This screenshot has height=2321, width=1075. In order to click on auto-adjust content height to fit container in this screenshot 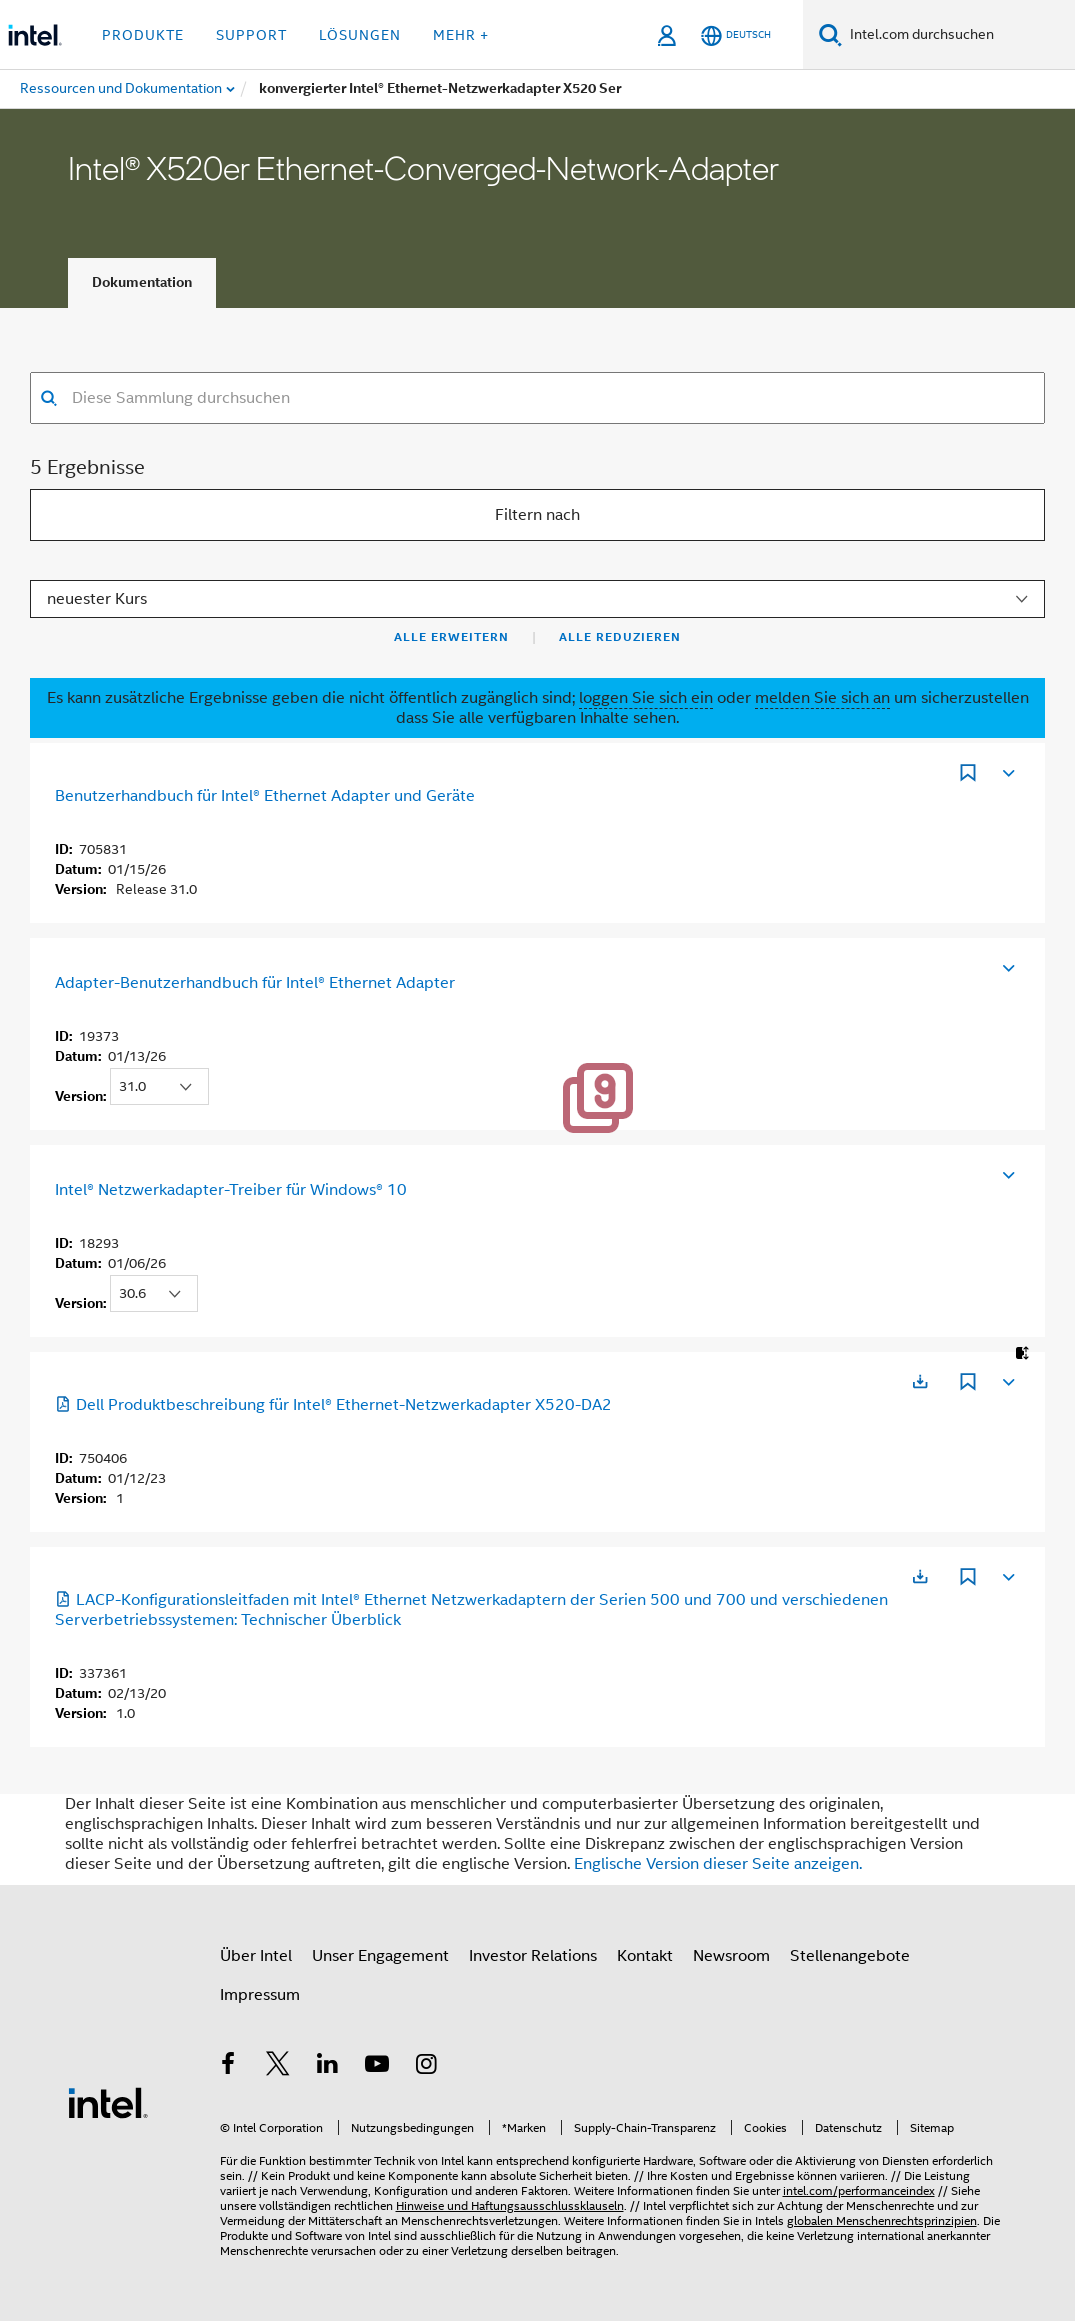, I will do `click(1022, 1353)`.